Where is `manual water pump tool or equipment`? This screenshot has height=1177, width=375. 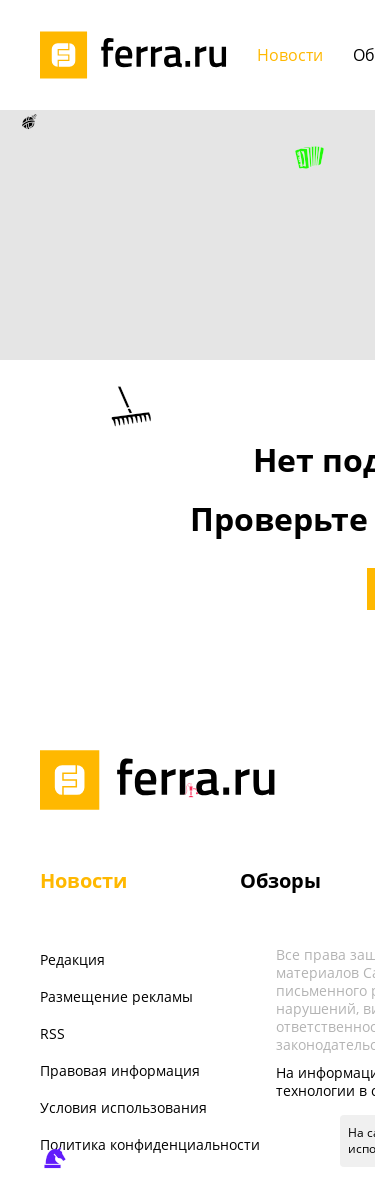
manual water pump tool or equipment is located at coordinates (191, 790).